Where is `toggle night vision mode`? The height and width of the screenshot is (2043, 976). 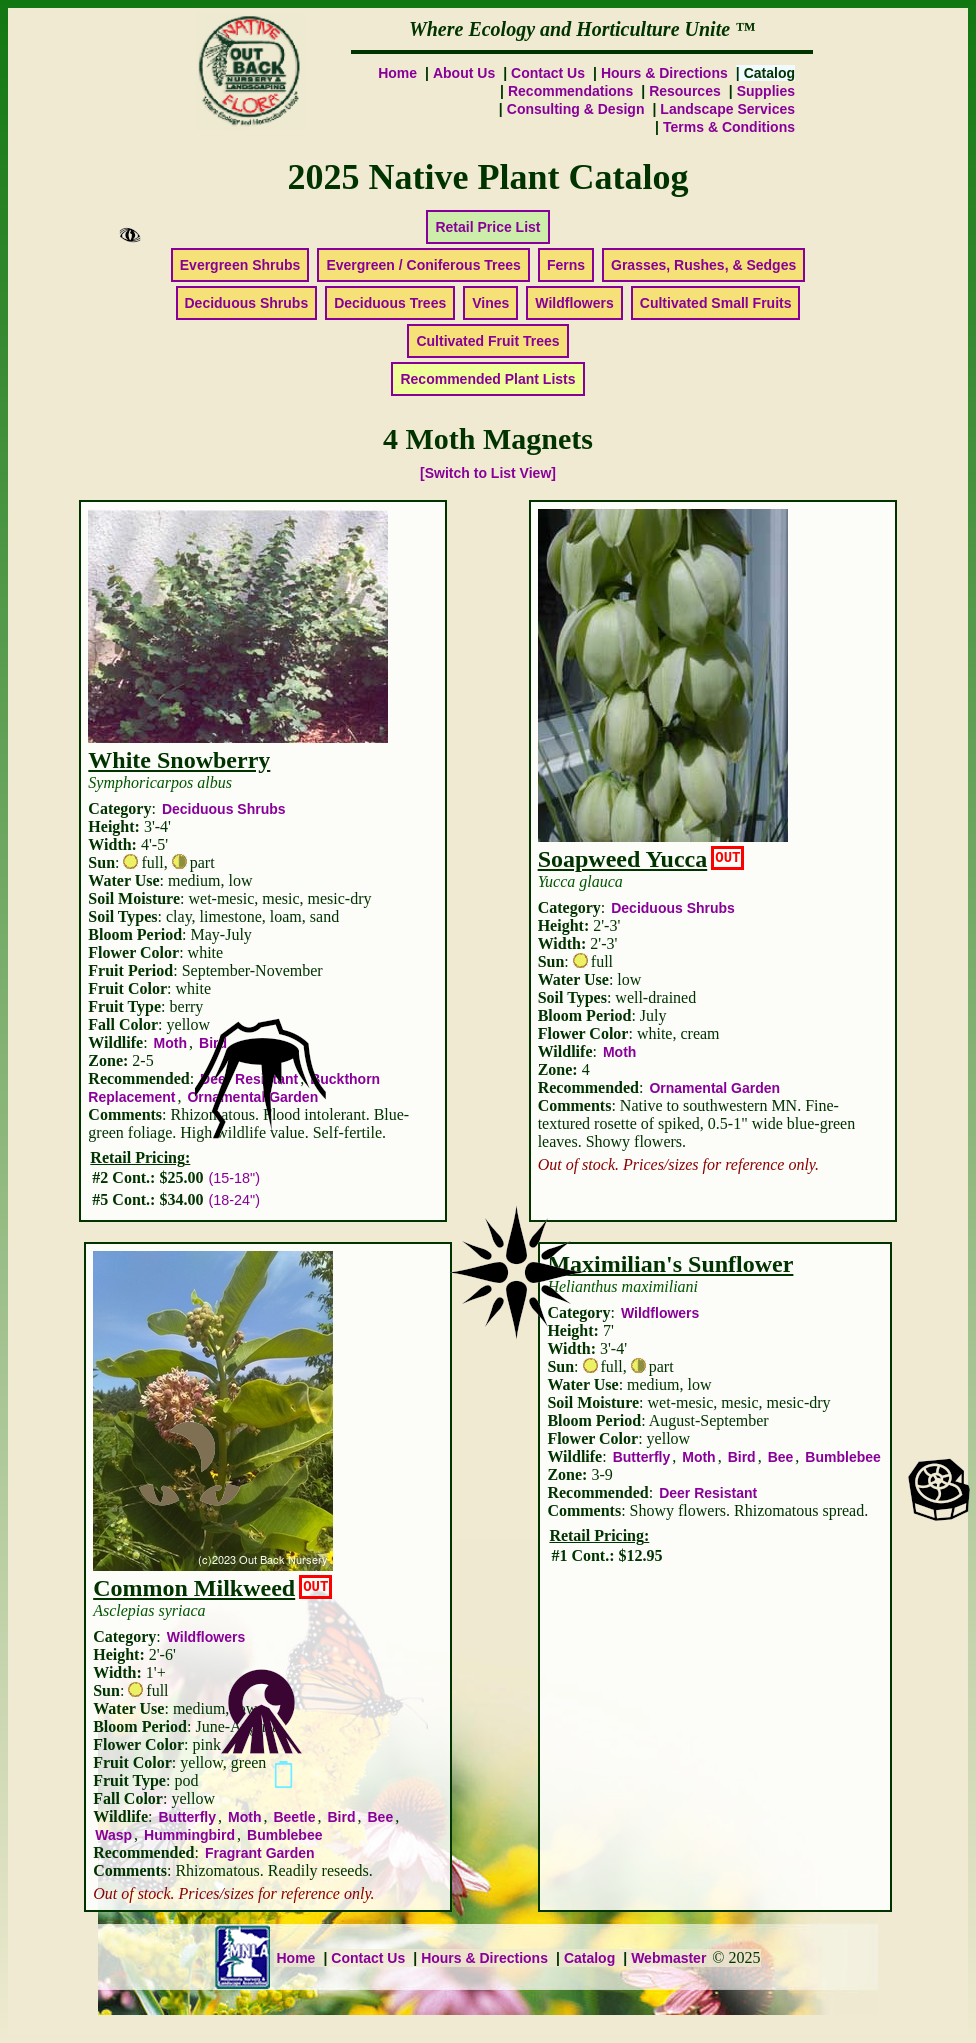
toggle night vision mode is located at coordinates (189, 1469).